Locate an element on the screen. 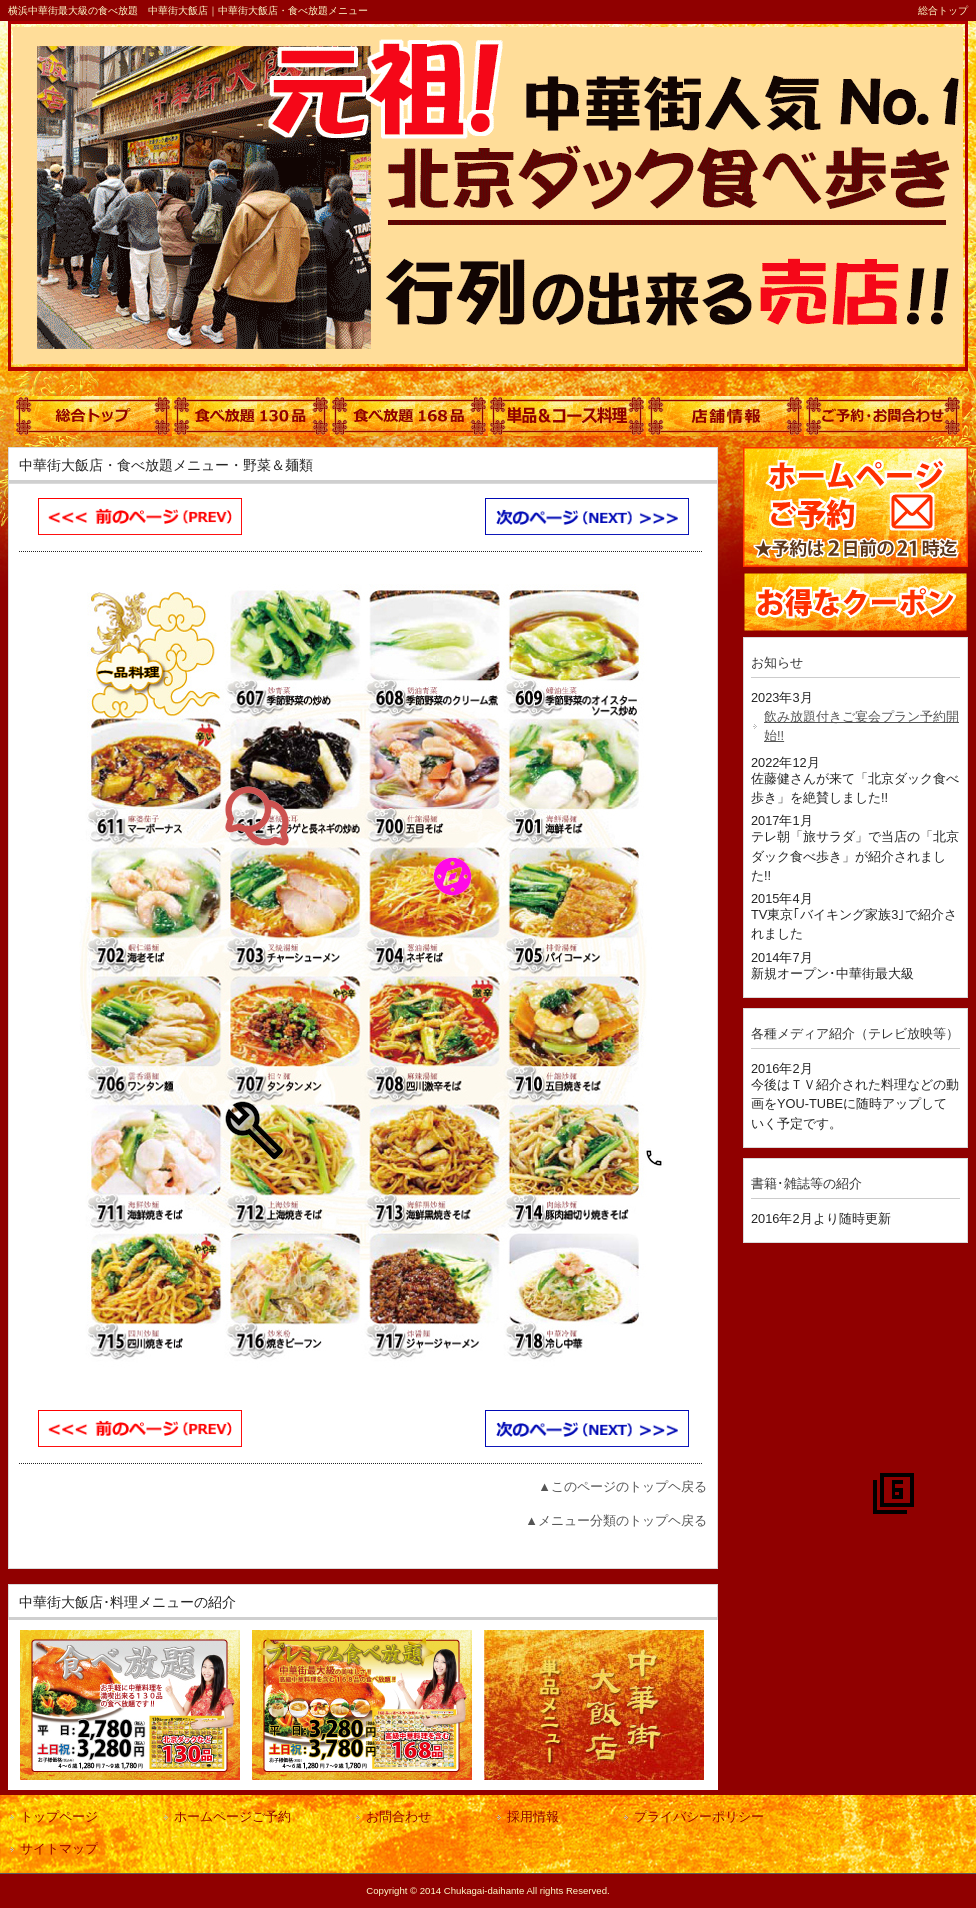  open chat or messaging is located at coordinates (257, 816).